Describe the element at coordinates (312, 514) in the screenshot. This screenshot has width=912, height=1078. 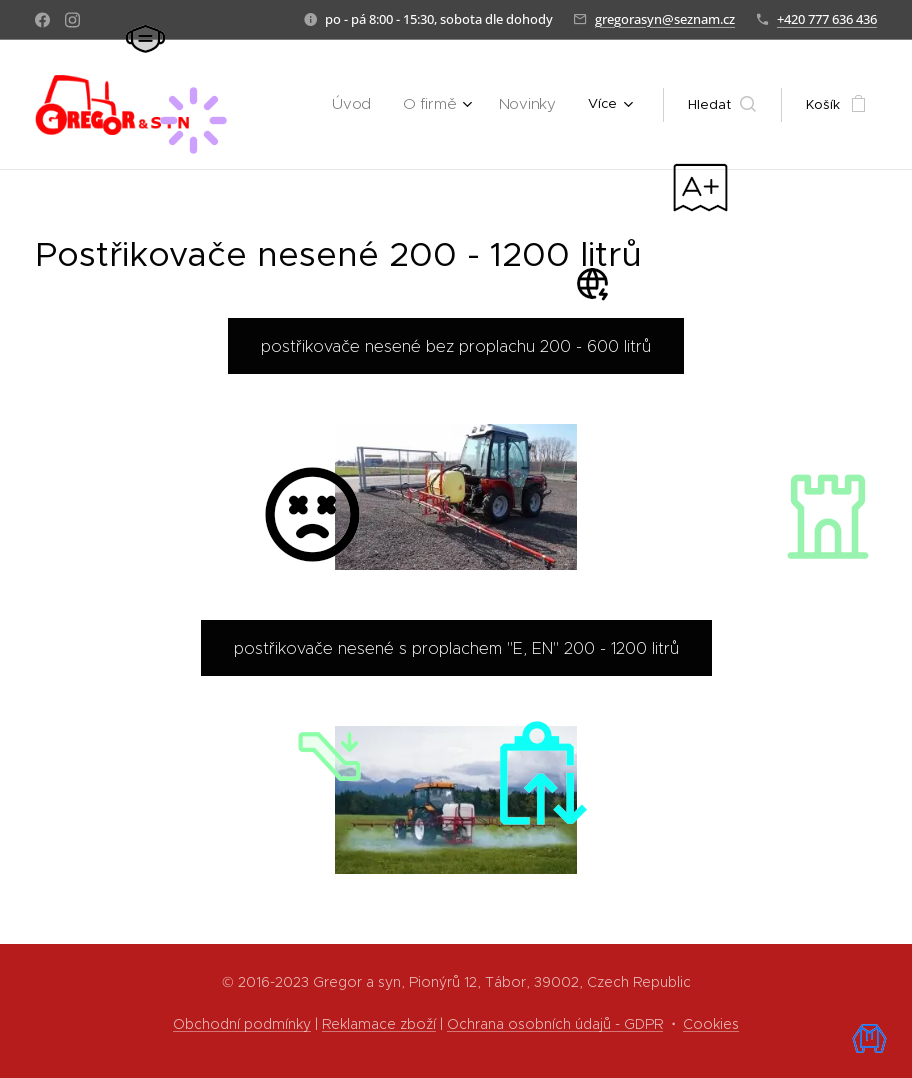
I see `indicates an error or system failure` at that location.